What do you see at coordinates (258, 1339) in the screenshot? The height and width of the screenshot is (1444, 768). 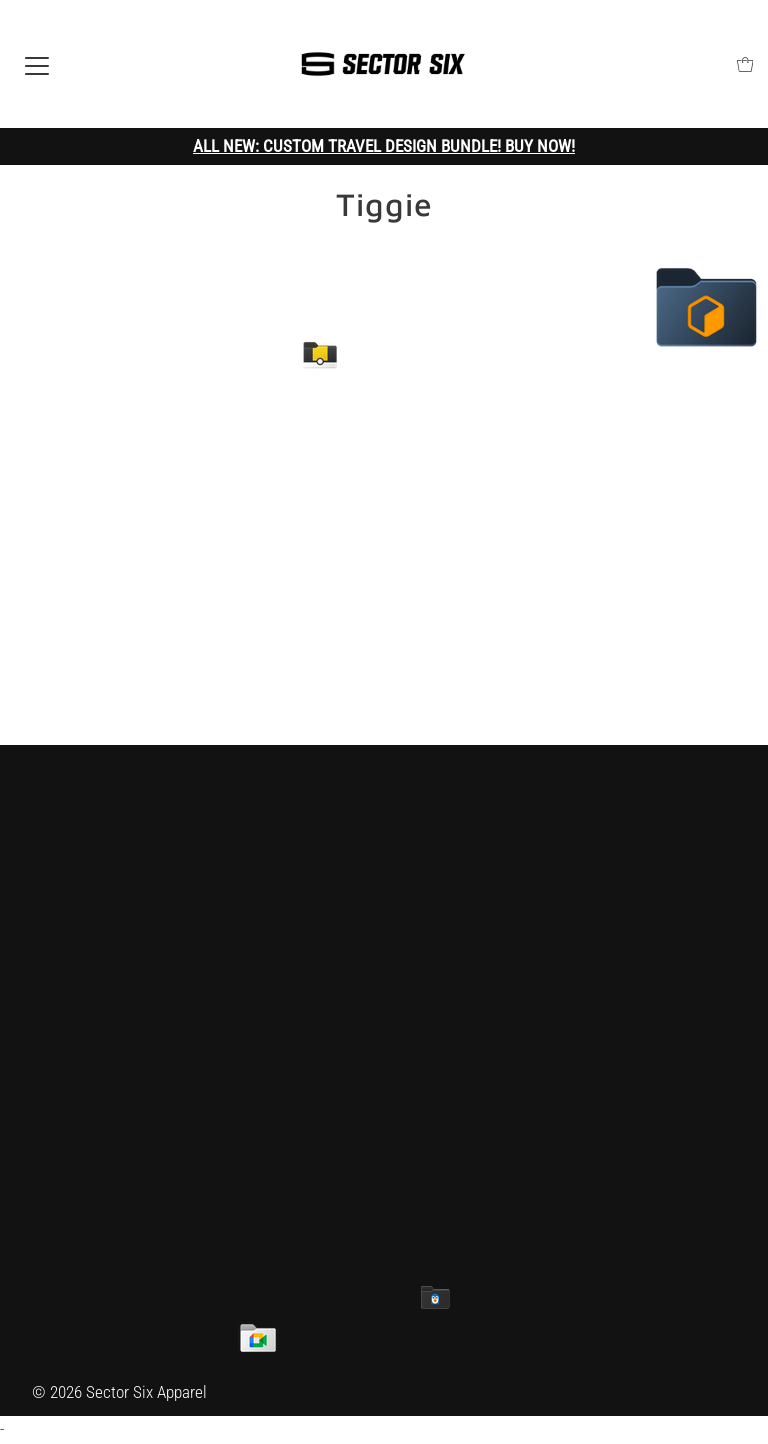 I see `open folder containing Google Meet files` at bounding box center [258, 1339].